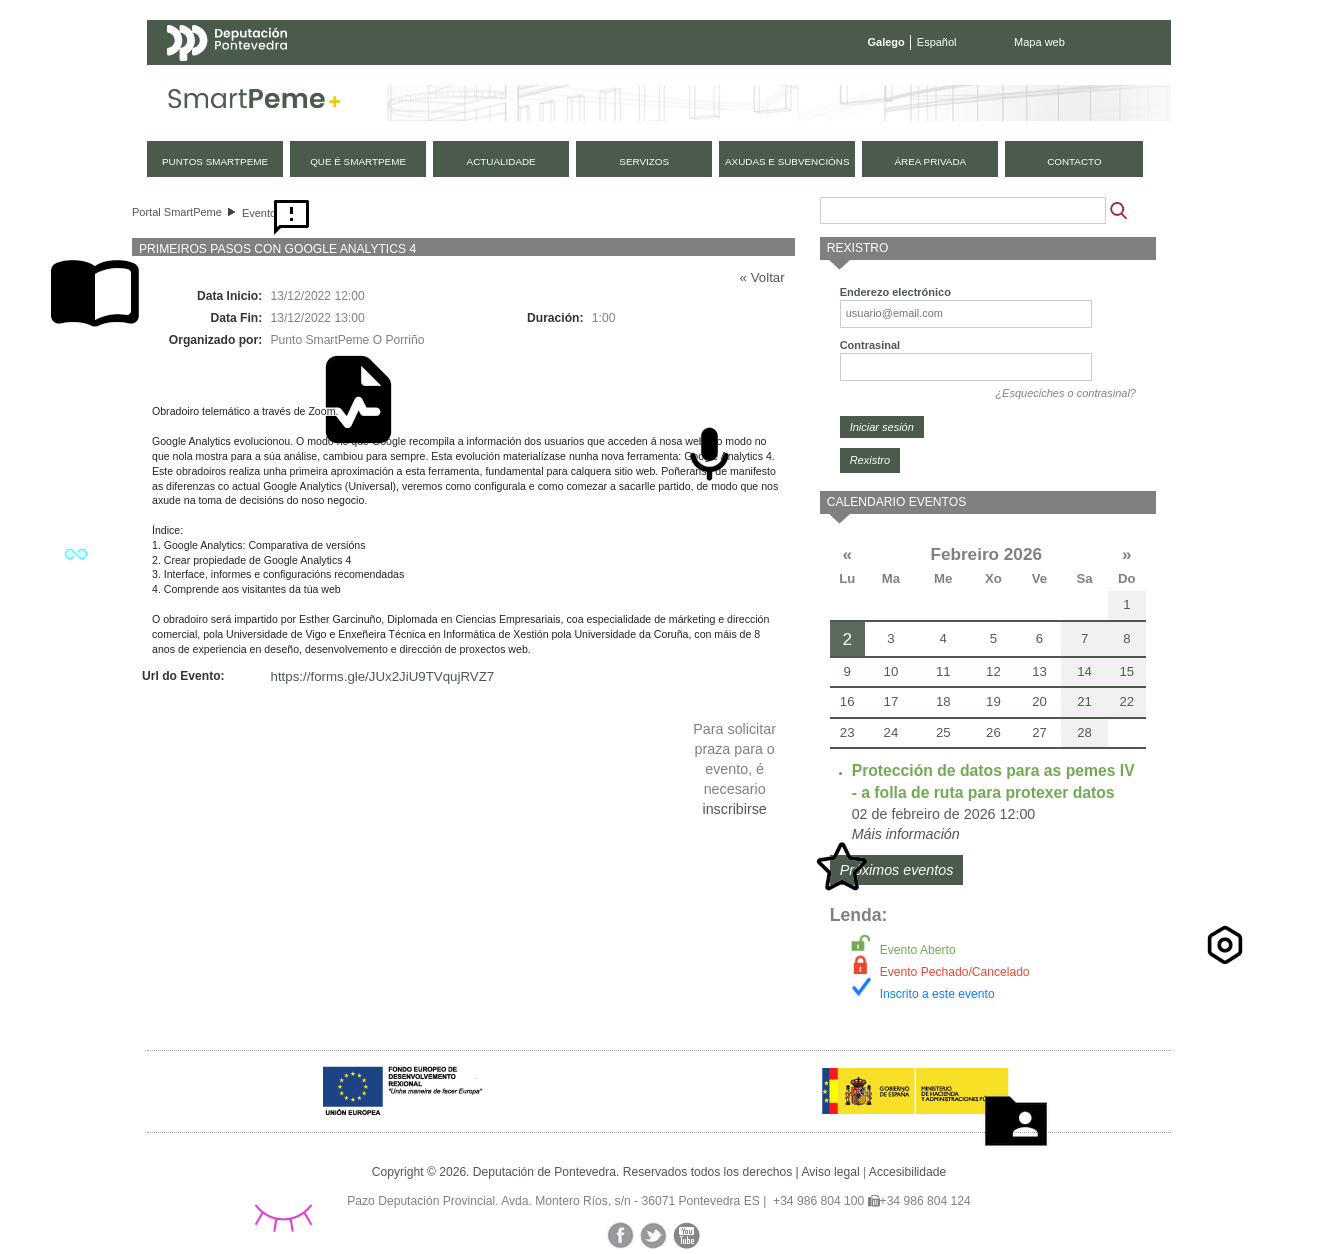 The width and height of the screenshot is (1318, 1254). Describe the element at coordinates (1016, 1121) in the screenshot. I see `open a shared folder` at that location.